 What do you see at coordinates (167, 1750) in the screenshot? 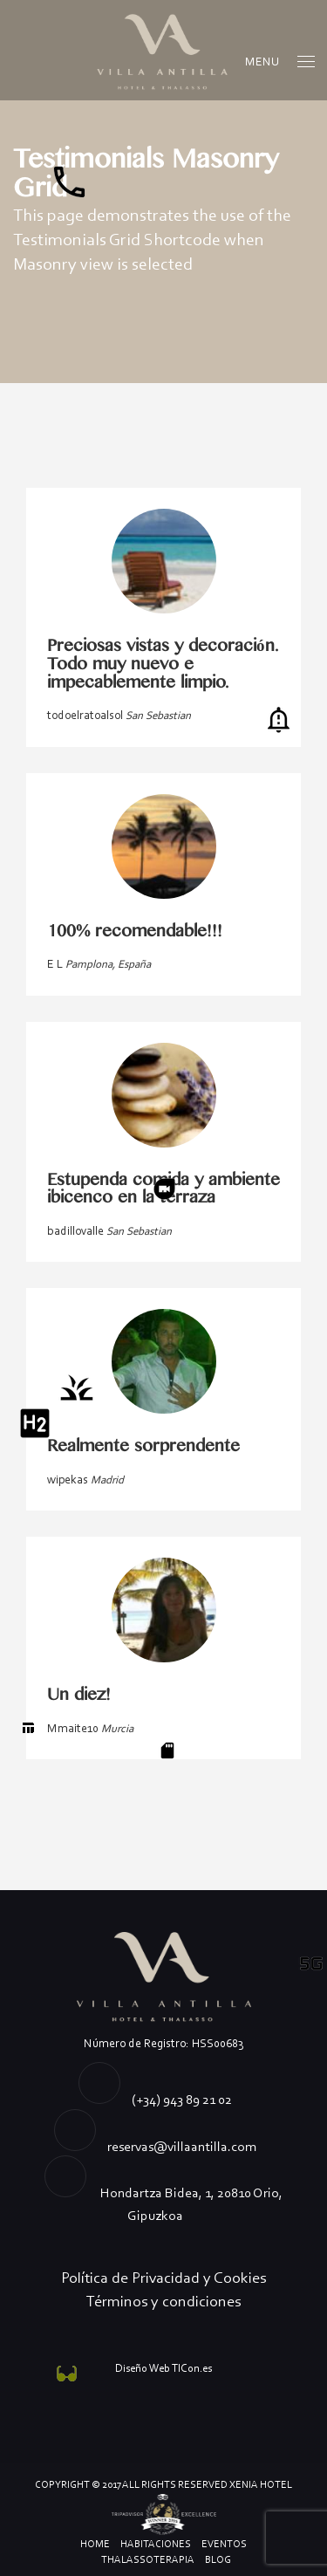
I see `access SD card storage` at bounding box center [167, 1750].